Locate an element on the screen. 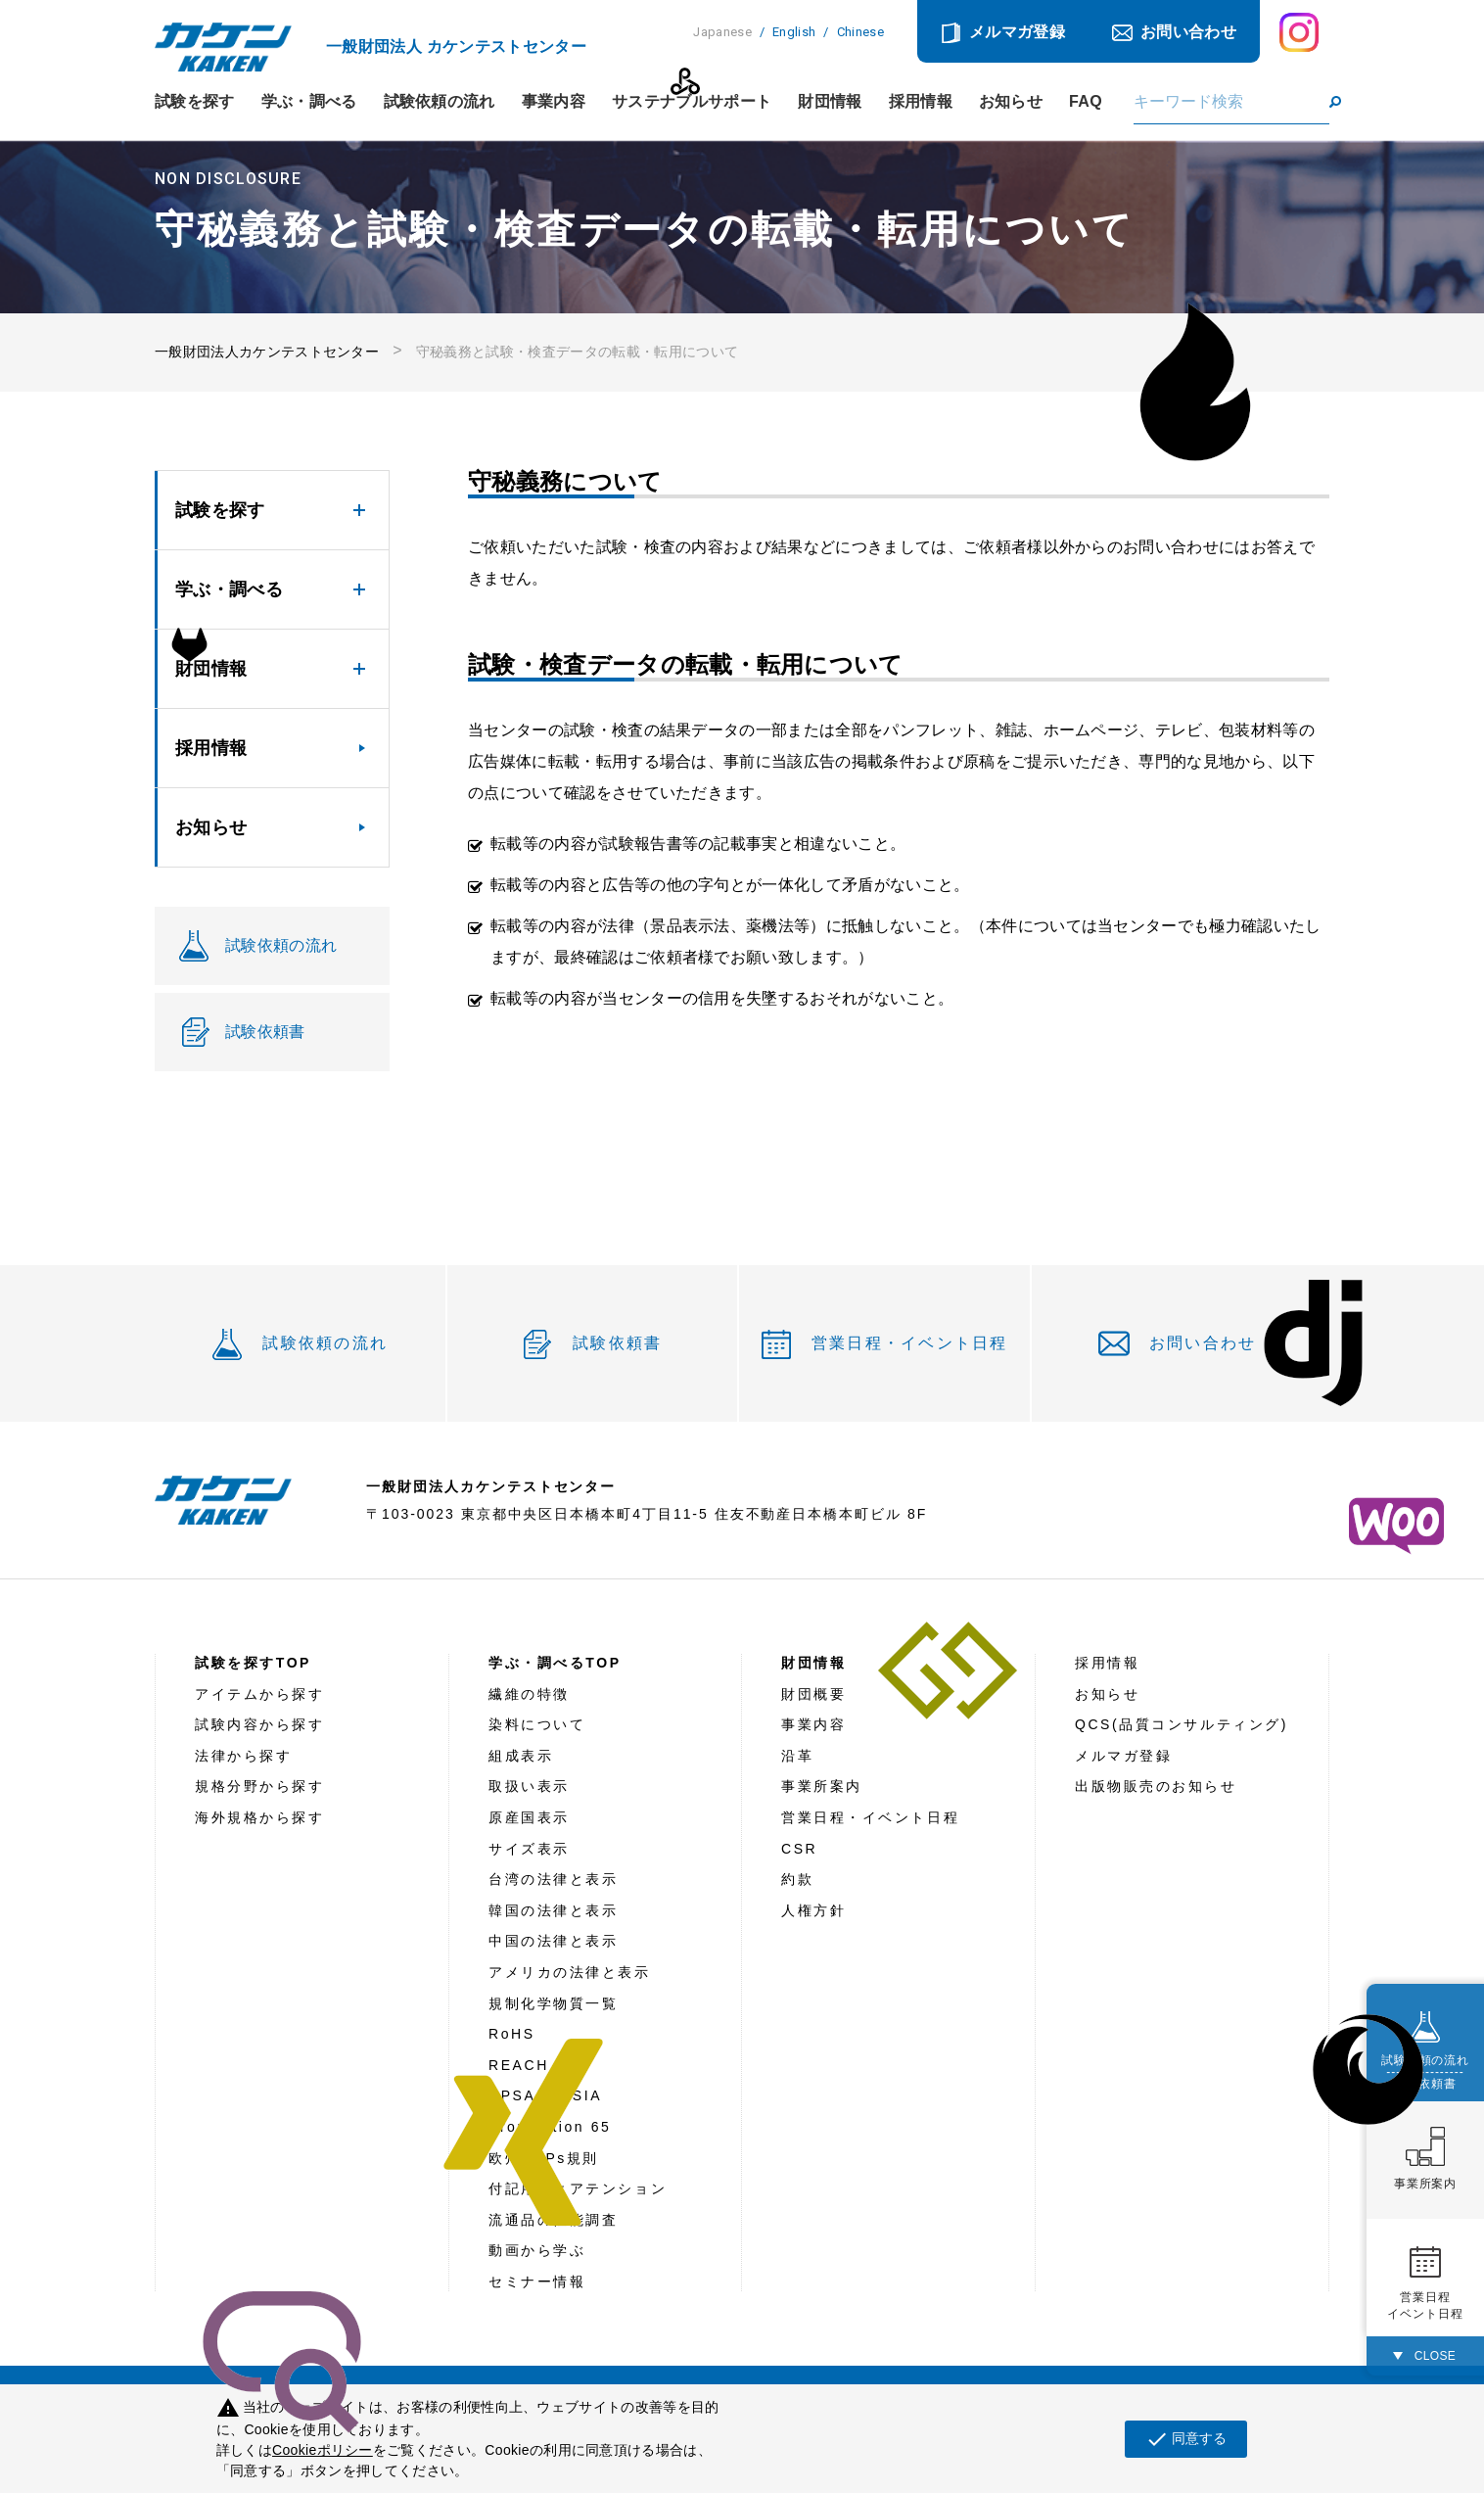 This screenshot has width=1484, height=2493. indicates trending or popular content is located at coordinates (1195, 380).